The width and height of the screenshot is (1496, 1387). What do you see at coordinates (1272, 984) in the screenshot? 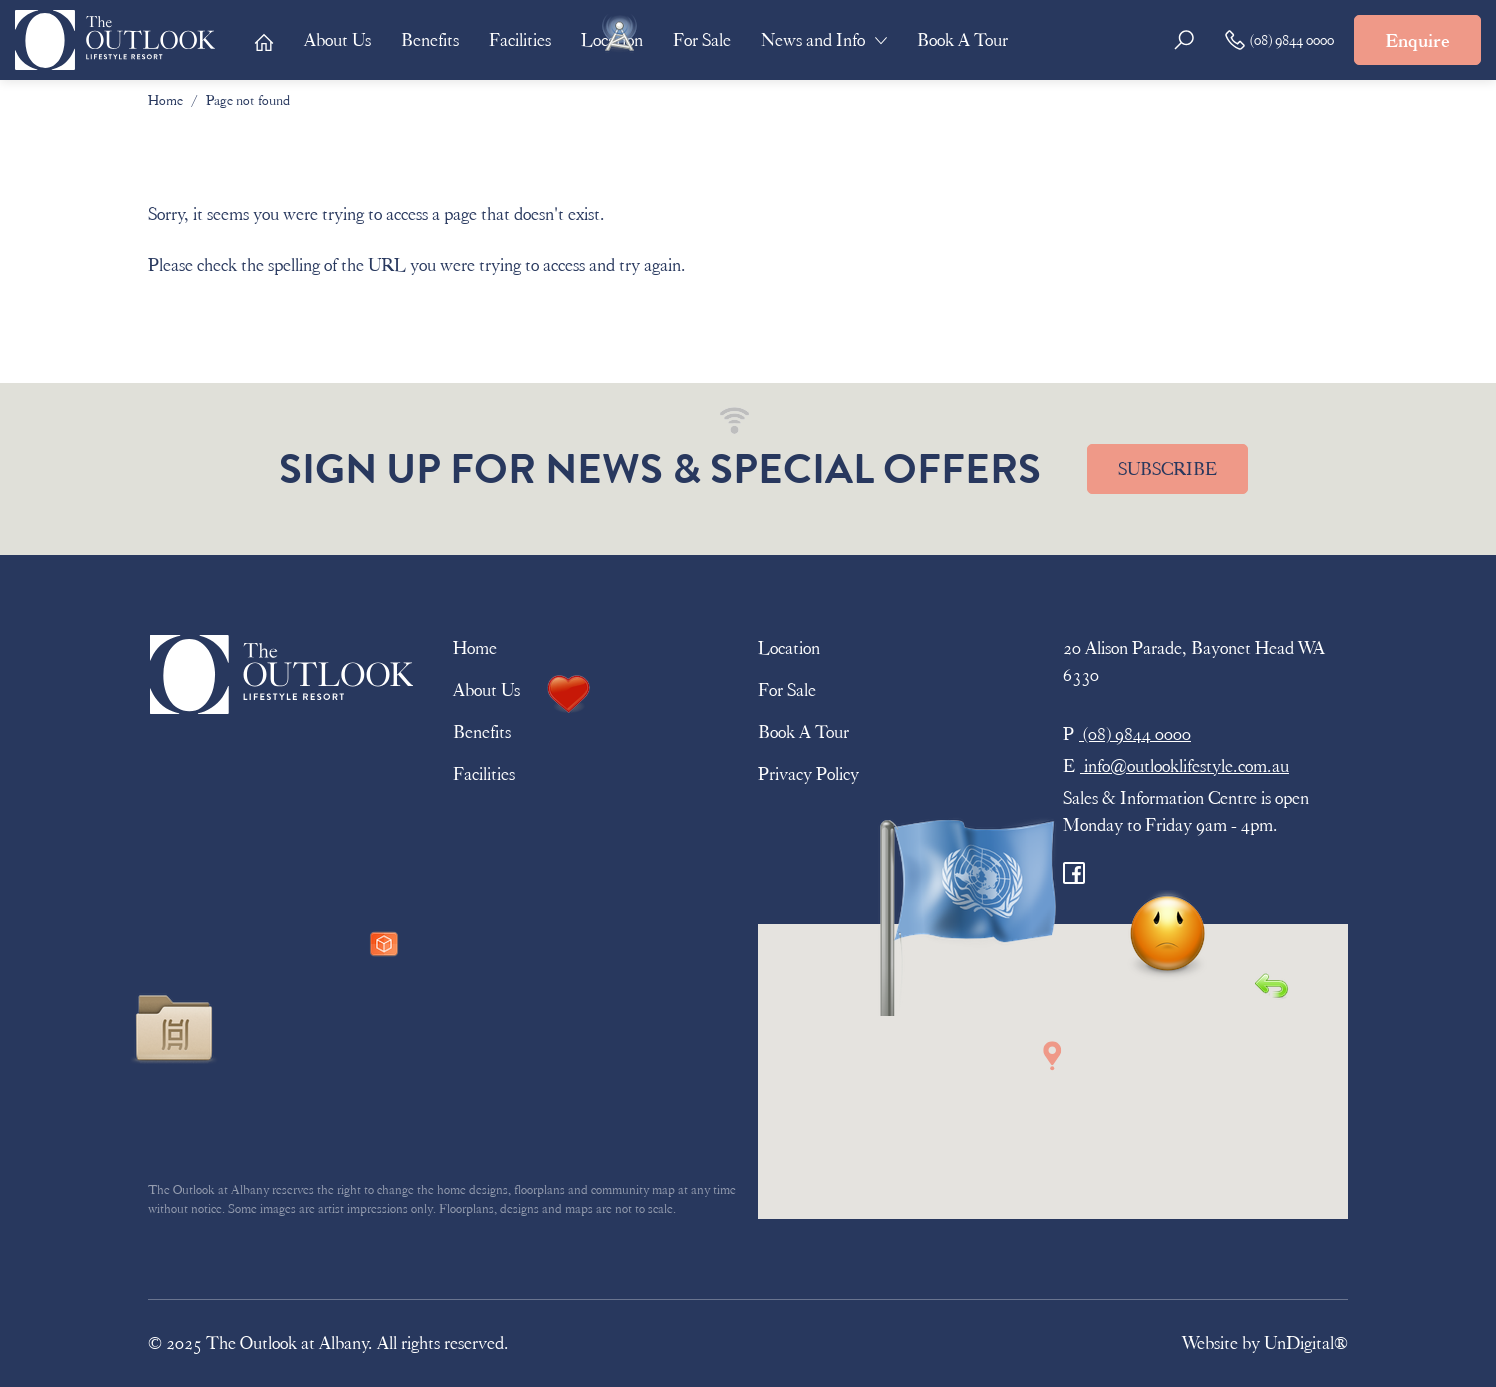
I see `redo the last undone action` at bounding box center [1272, 984].